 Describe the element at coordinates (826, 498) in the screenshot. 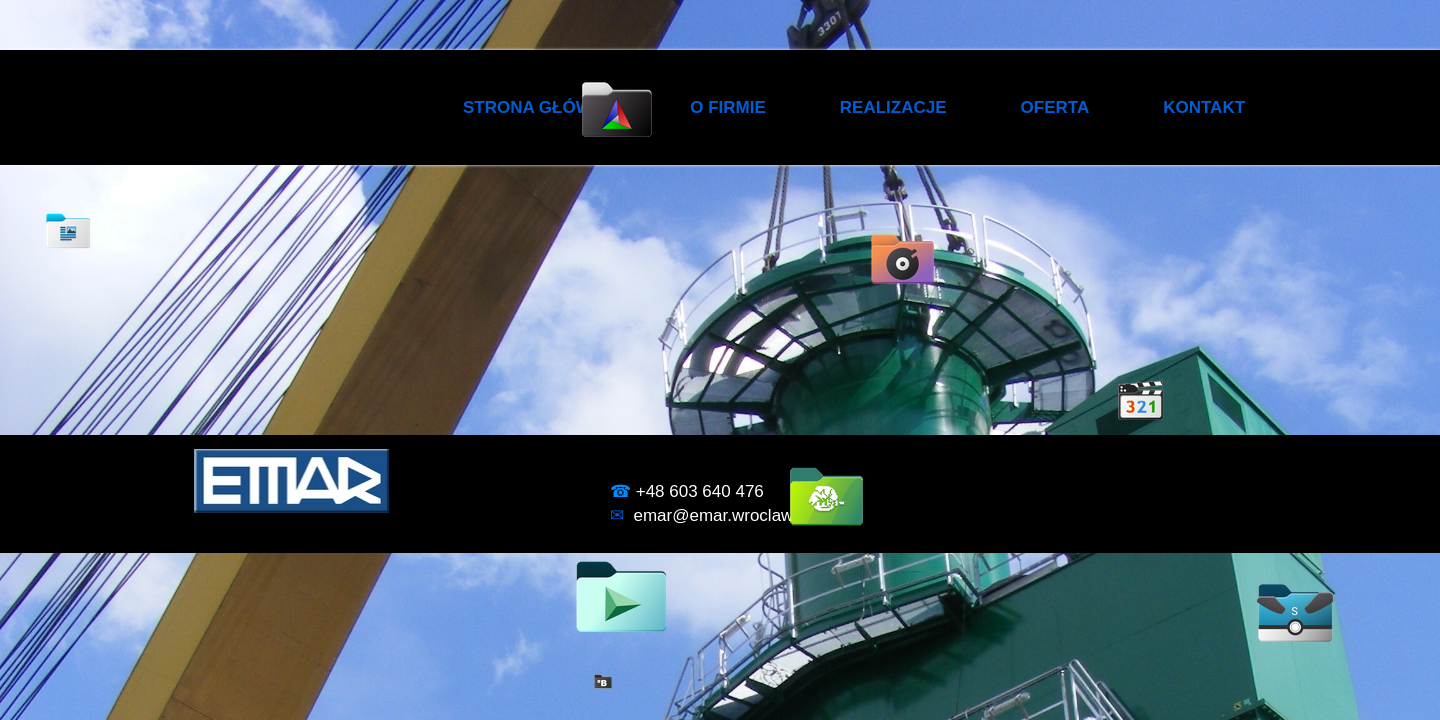

I see `open GameJolt game files folder` at that location.